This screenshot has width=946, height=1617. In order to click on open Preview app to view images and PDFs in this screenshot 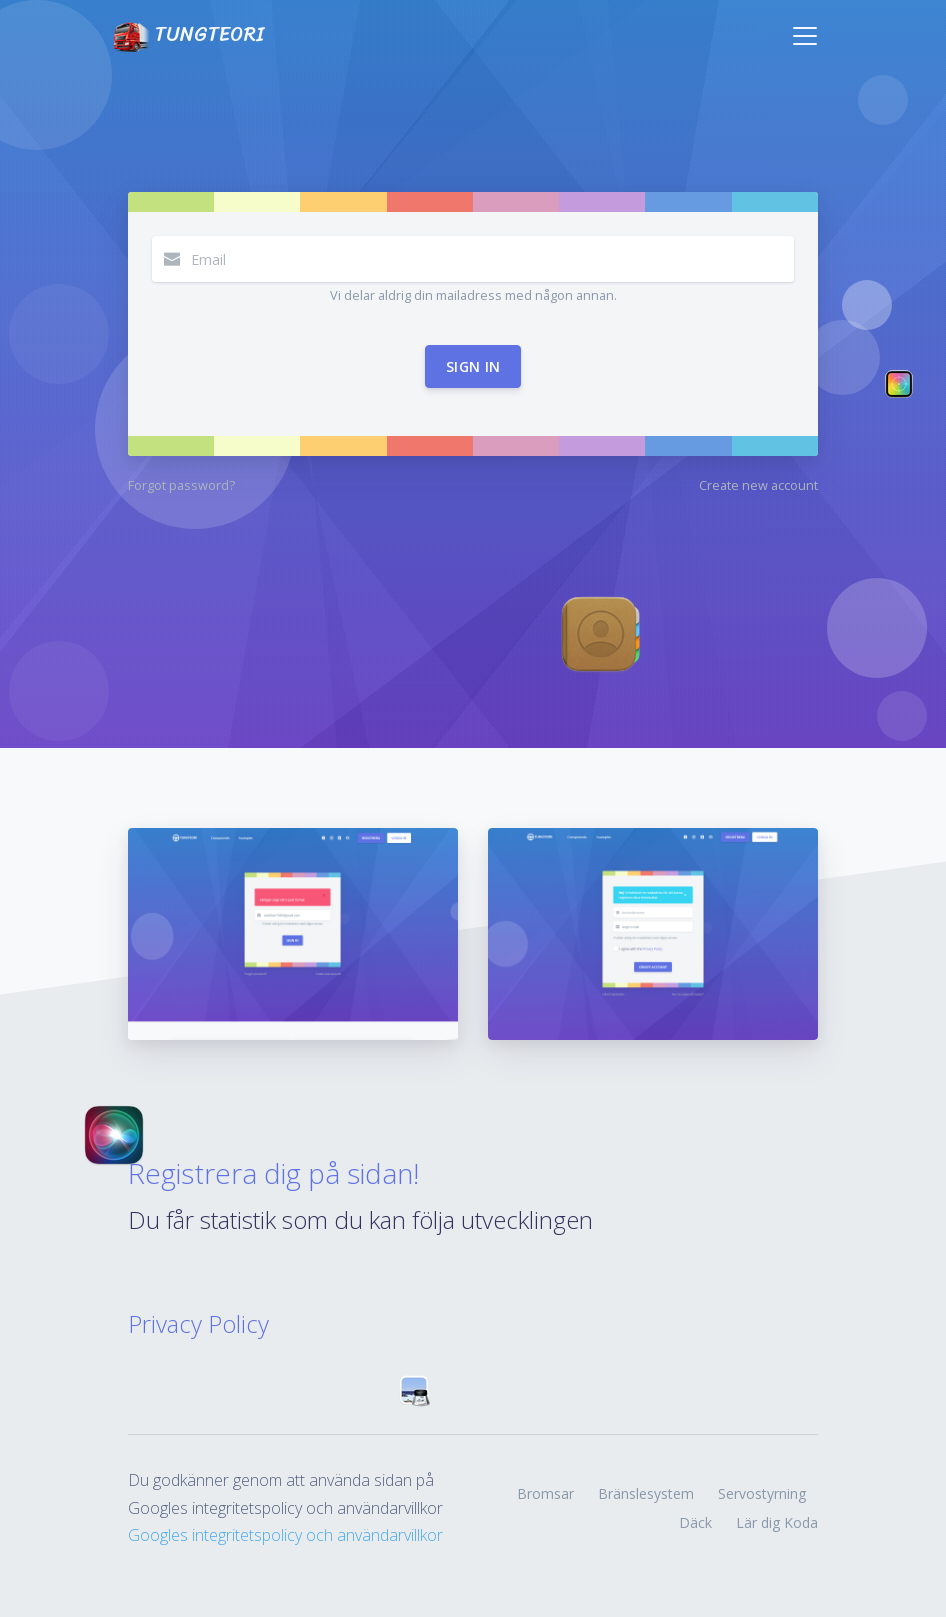, I will do `click(414, 1390)`.